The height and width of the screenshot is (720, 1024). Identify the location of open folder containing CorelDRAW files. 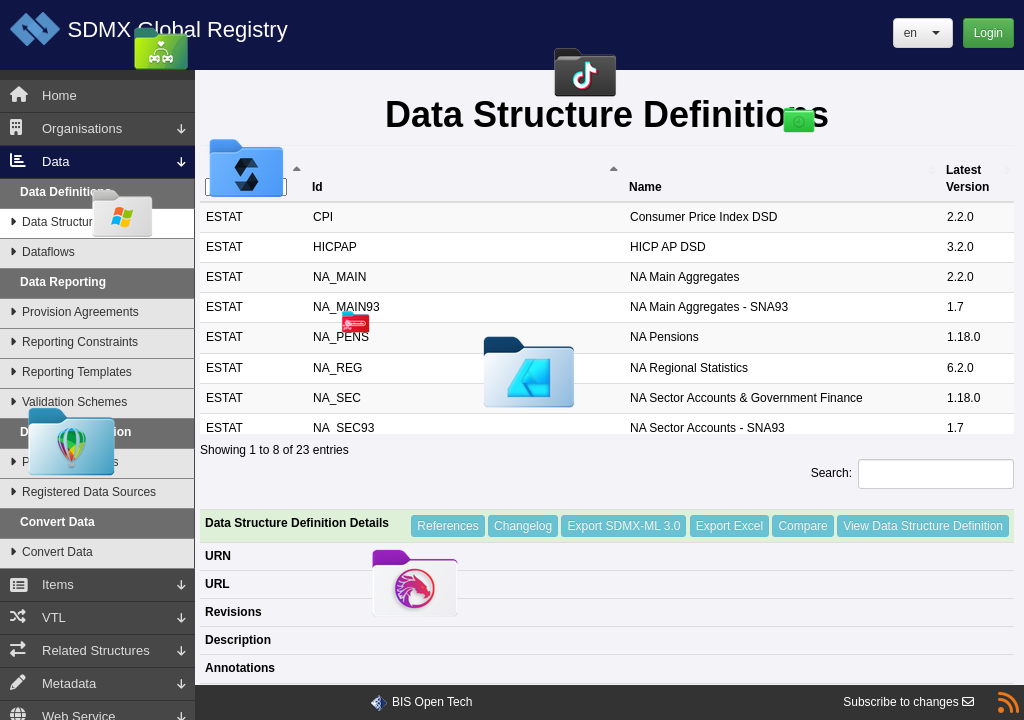
(71, 444).